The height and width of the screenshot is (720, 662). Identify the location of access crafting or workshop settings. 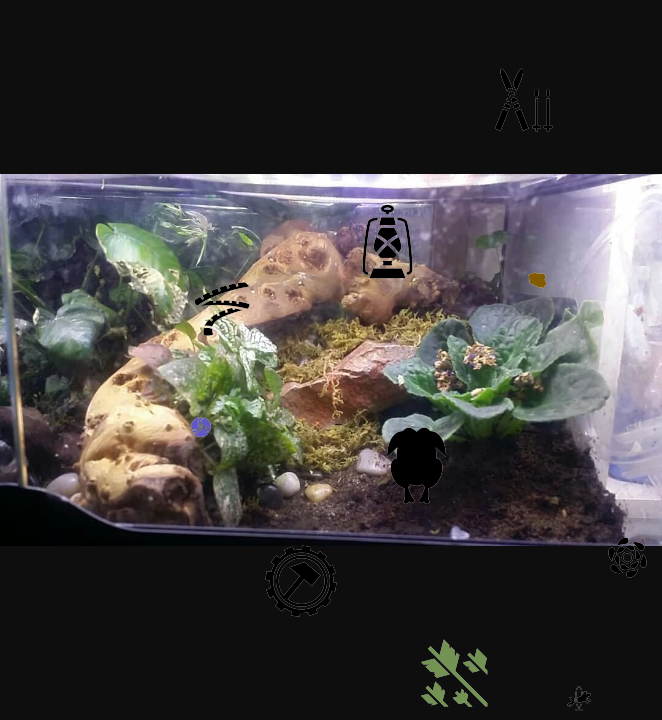
(301, 581).